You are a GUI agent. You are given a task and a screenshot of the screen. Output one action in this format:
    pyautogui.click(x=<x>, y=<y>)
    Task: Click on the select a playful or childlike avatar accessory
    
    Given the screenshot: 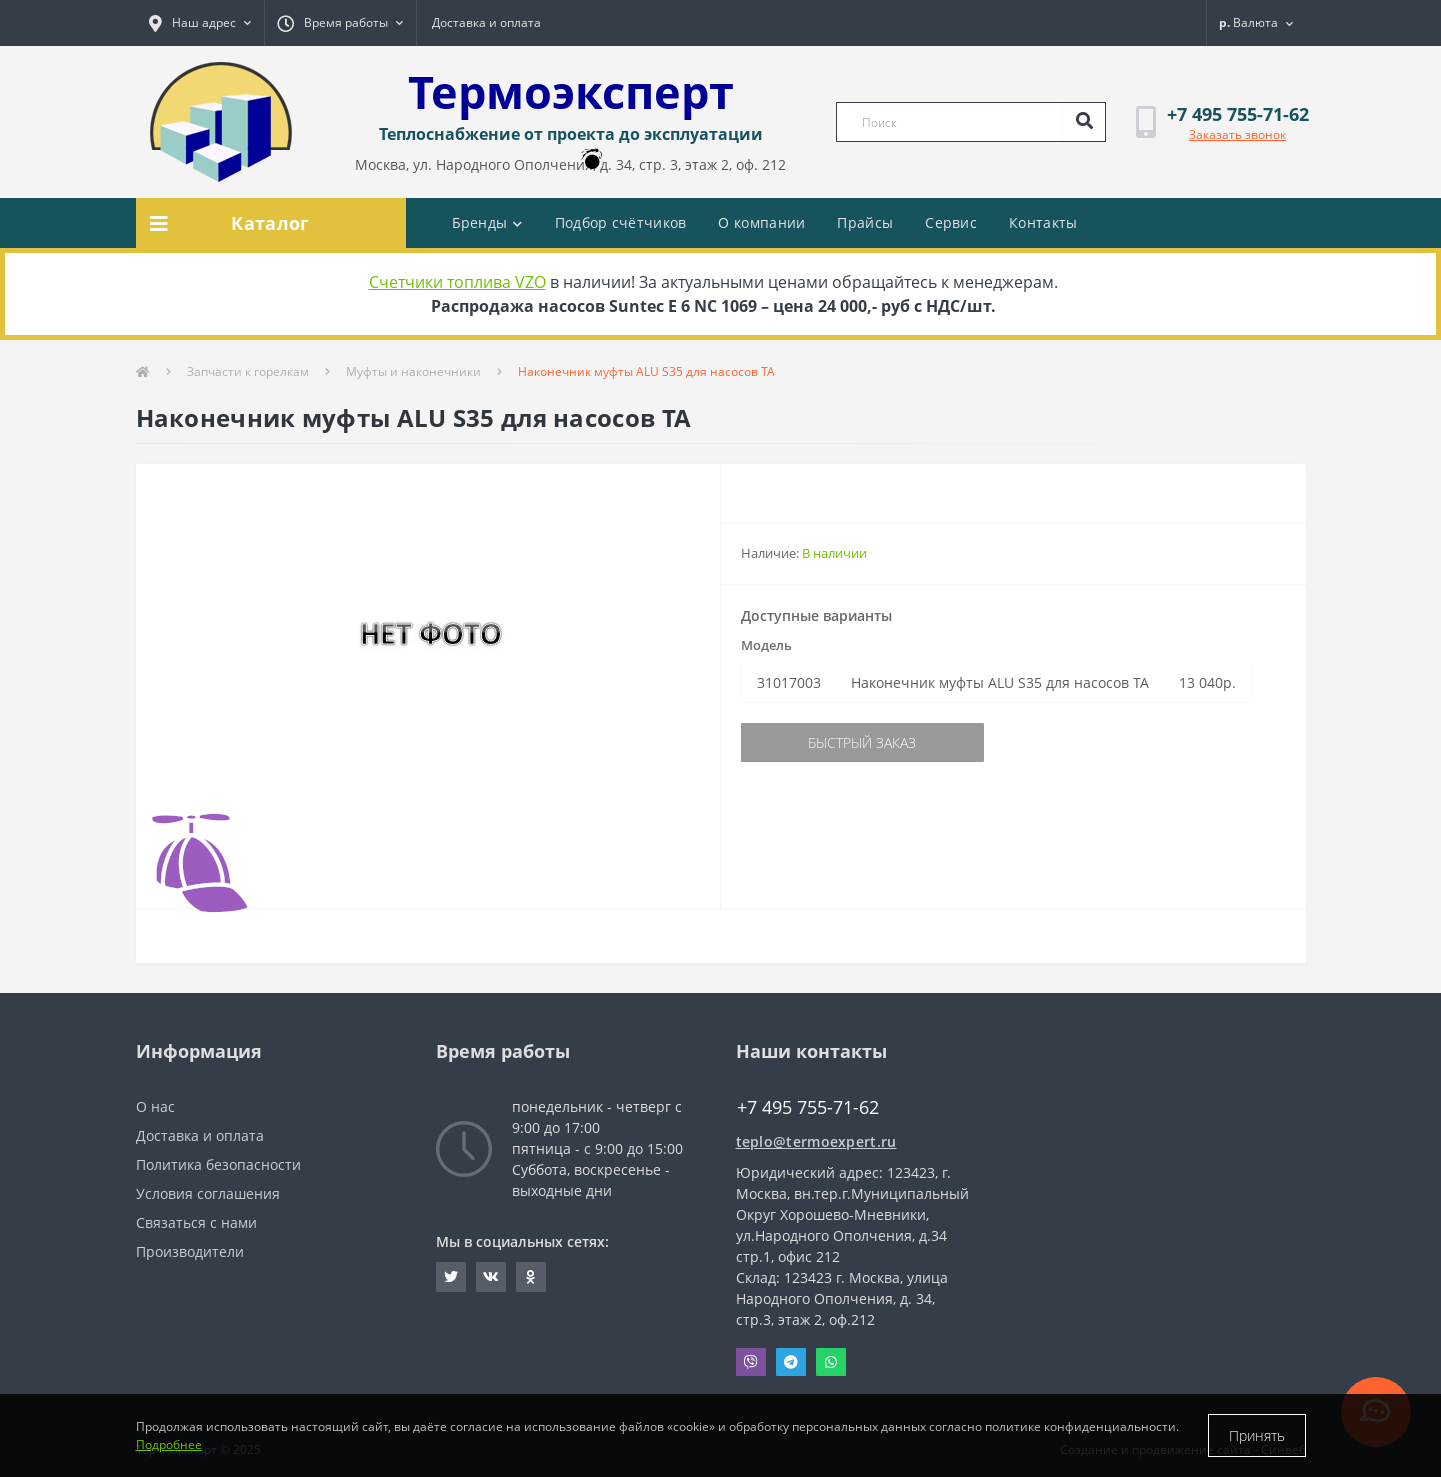 What is the action you would take?
    pyautogui.click(x=197, y=862)
    